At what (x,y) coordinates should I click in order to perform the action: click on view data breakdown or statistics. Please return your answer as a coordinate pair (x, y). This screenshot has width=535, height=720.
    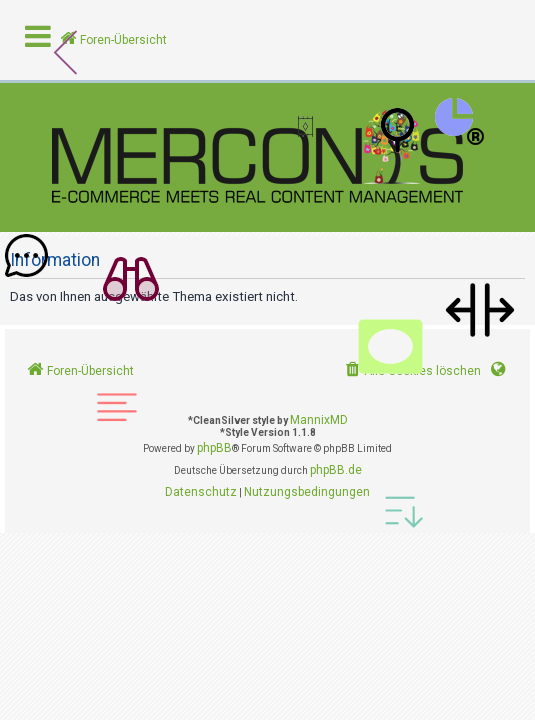
    Looking at the image, I should click on (454, 117).